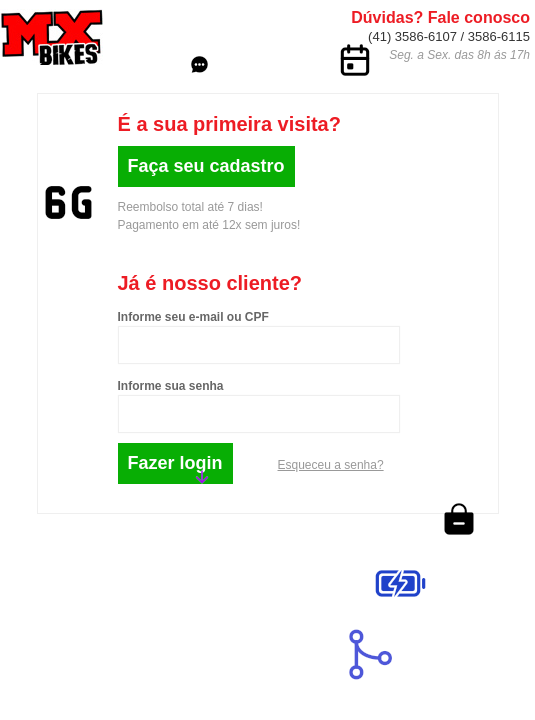 Image resolution: width=535 pixels, height=720 pixels. What do you see at coordinates (400, 583) in the screenshot?
I see `indicates device is currently charging` at bounding box center [400, 583].